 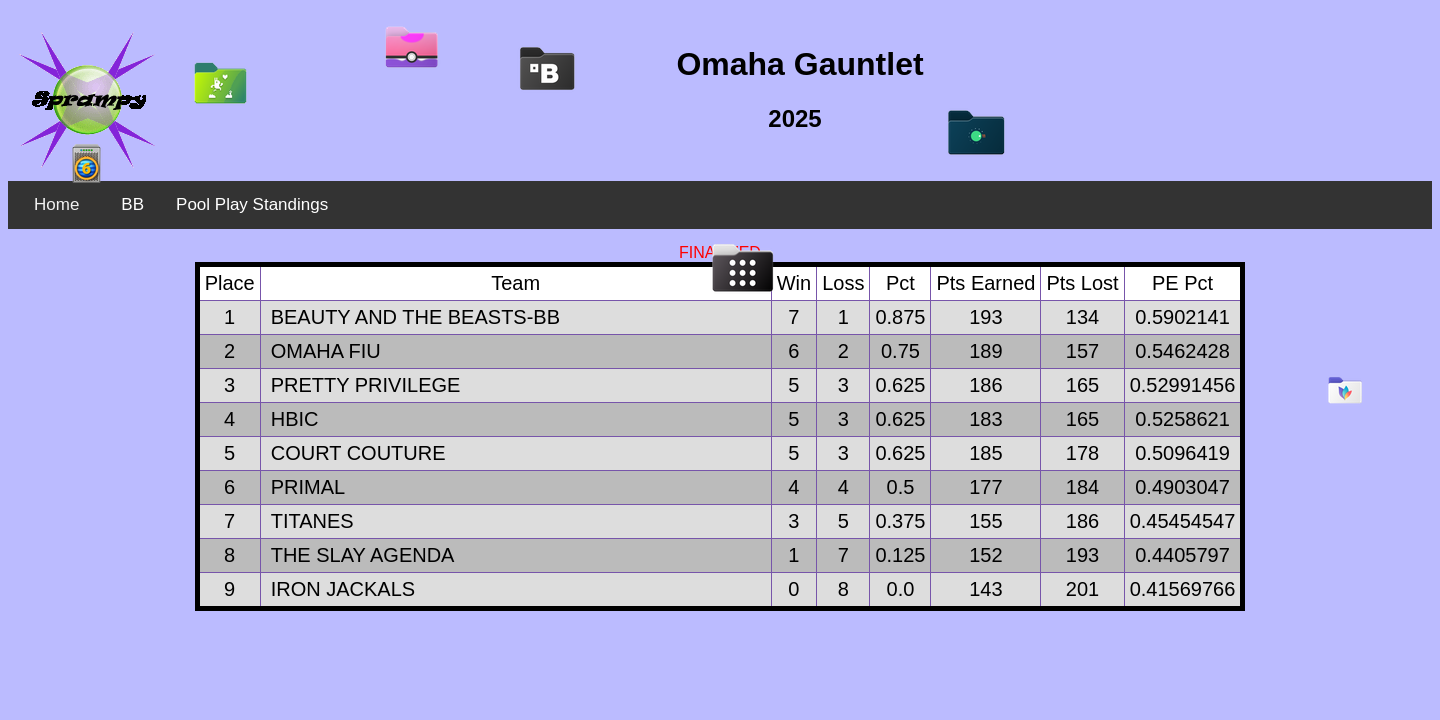 What do you see at coordinates (1345, 391) in the screenshot?
I see `open mindnode documents folder` at bounding box center [1345, 391].